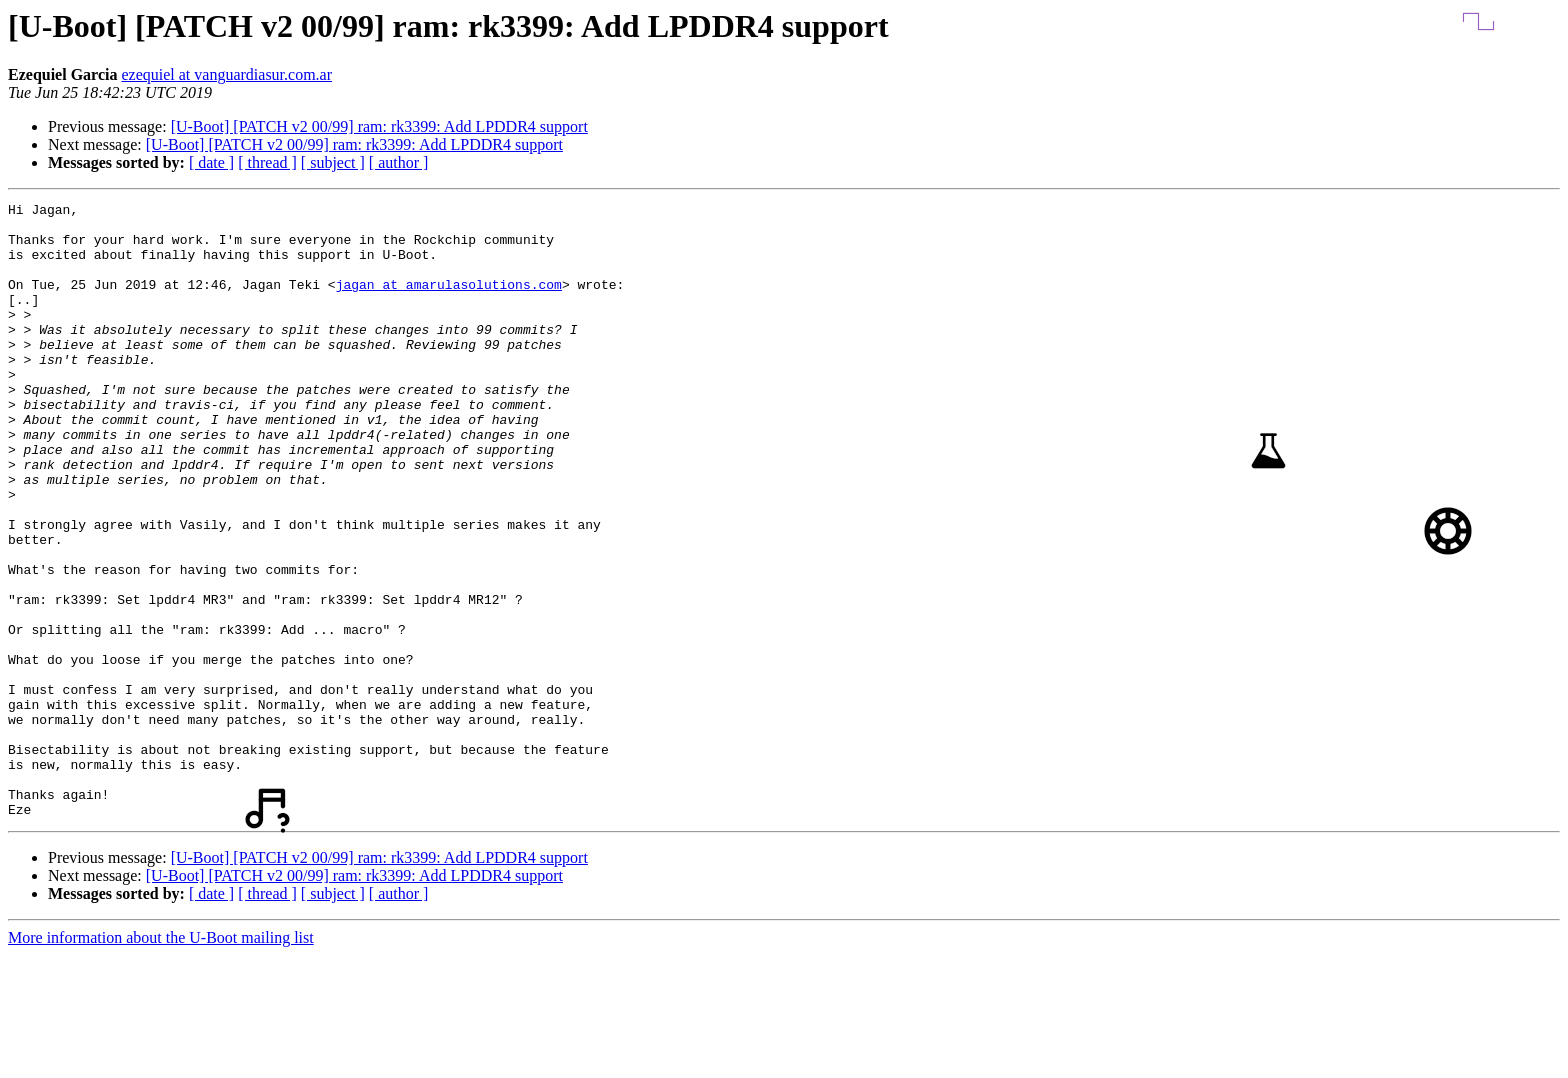 The height and width of the screenshot is (1078, 1568). Describe the element at coordinates (1268, 451) in the screenshot. I see `access laboratory or science features` at that location.